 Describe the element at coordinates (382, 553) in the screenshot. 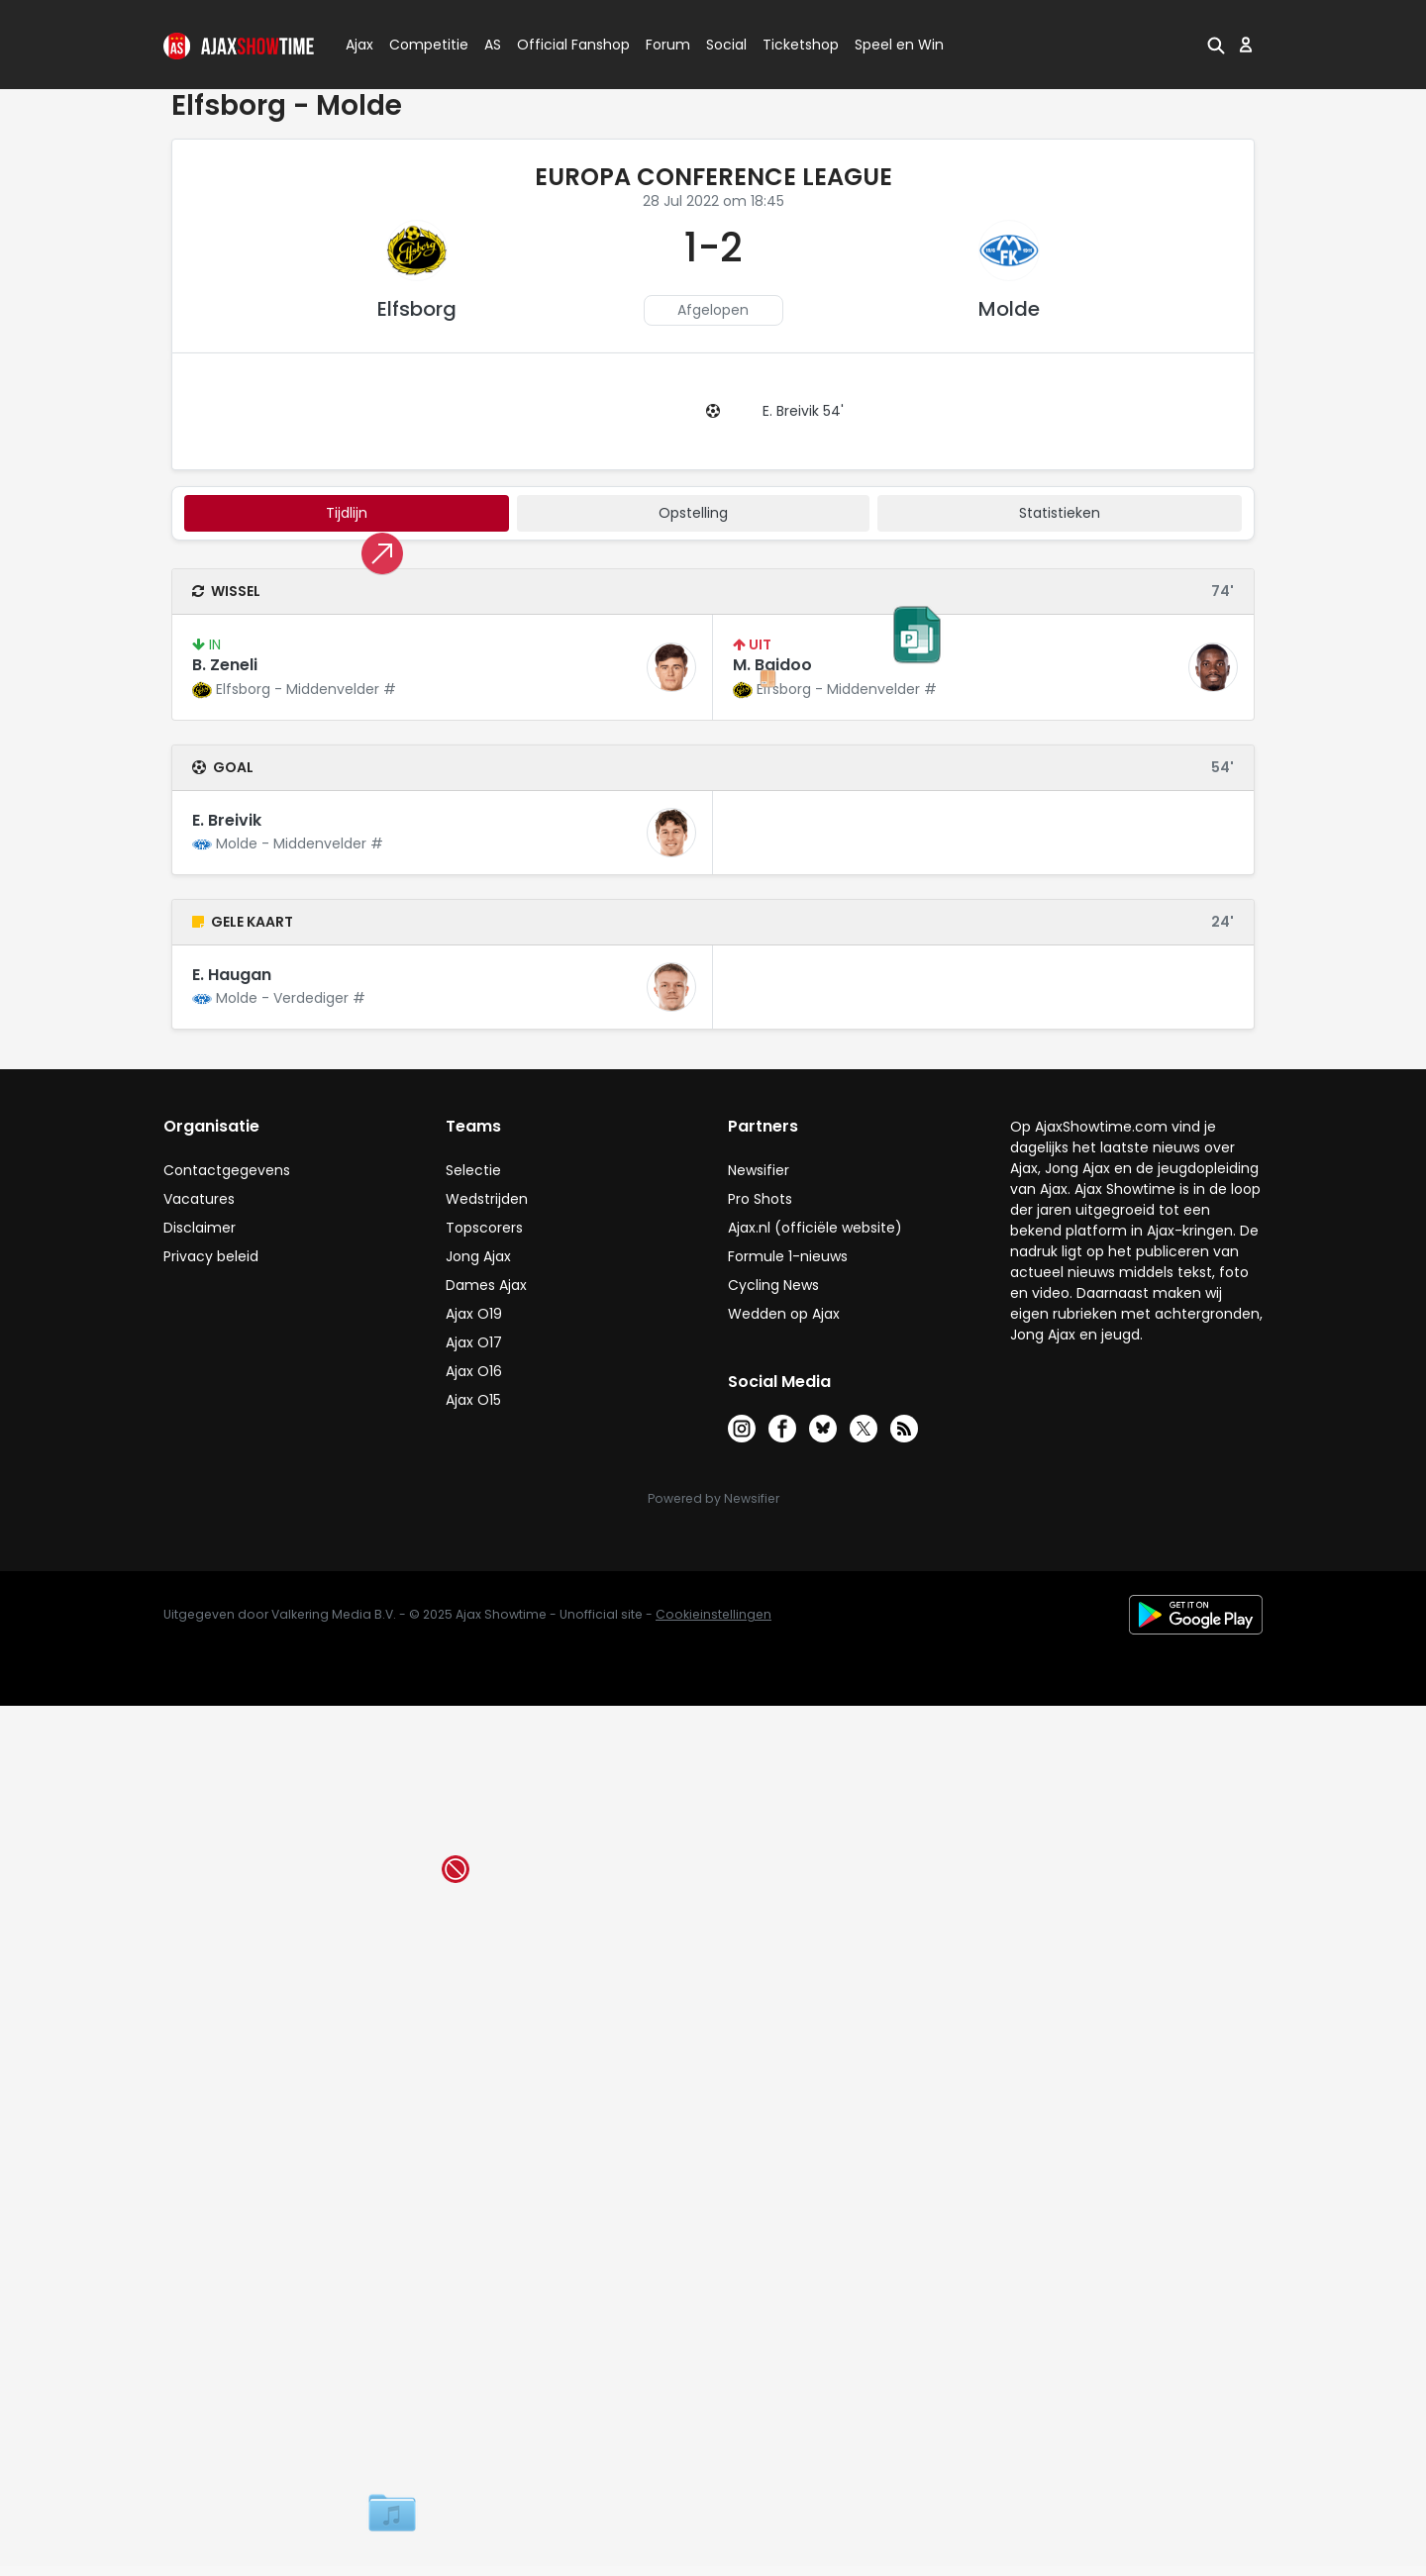

I see `indicates a symbolic link or shortcut to another file` at that location.